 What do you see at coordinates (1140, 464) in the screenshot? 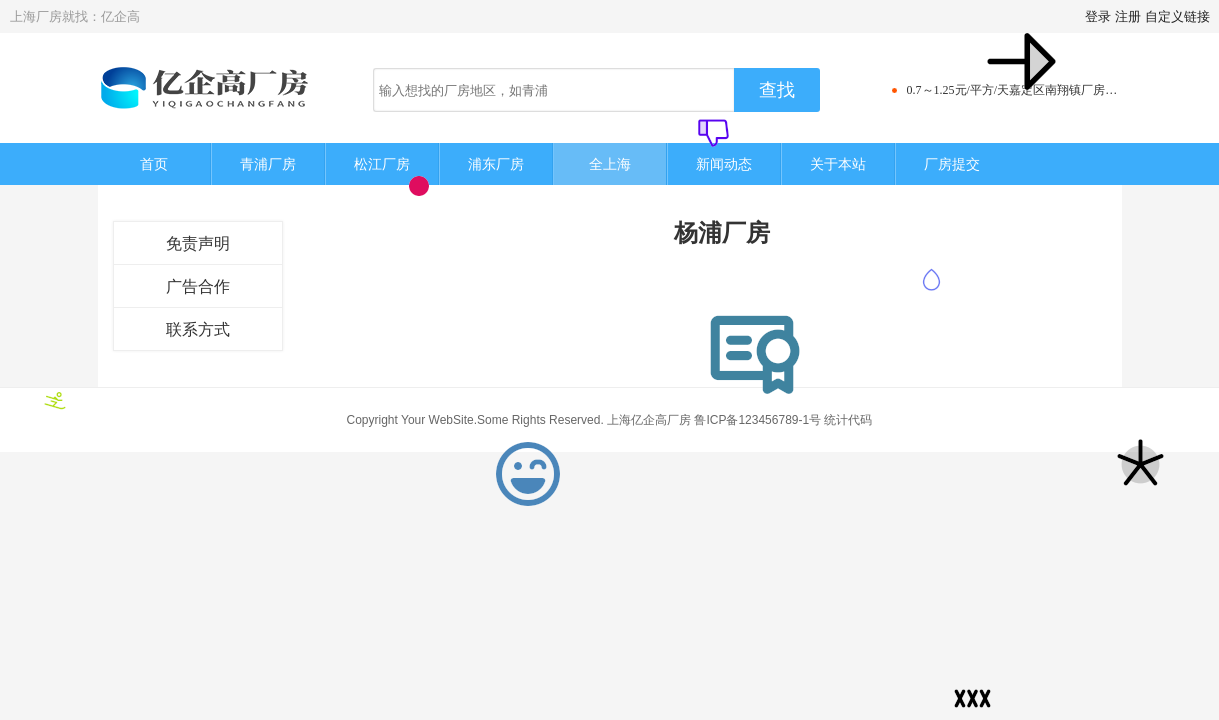
I see `indicates a required field in a form` at bounding box center [1140, 464].